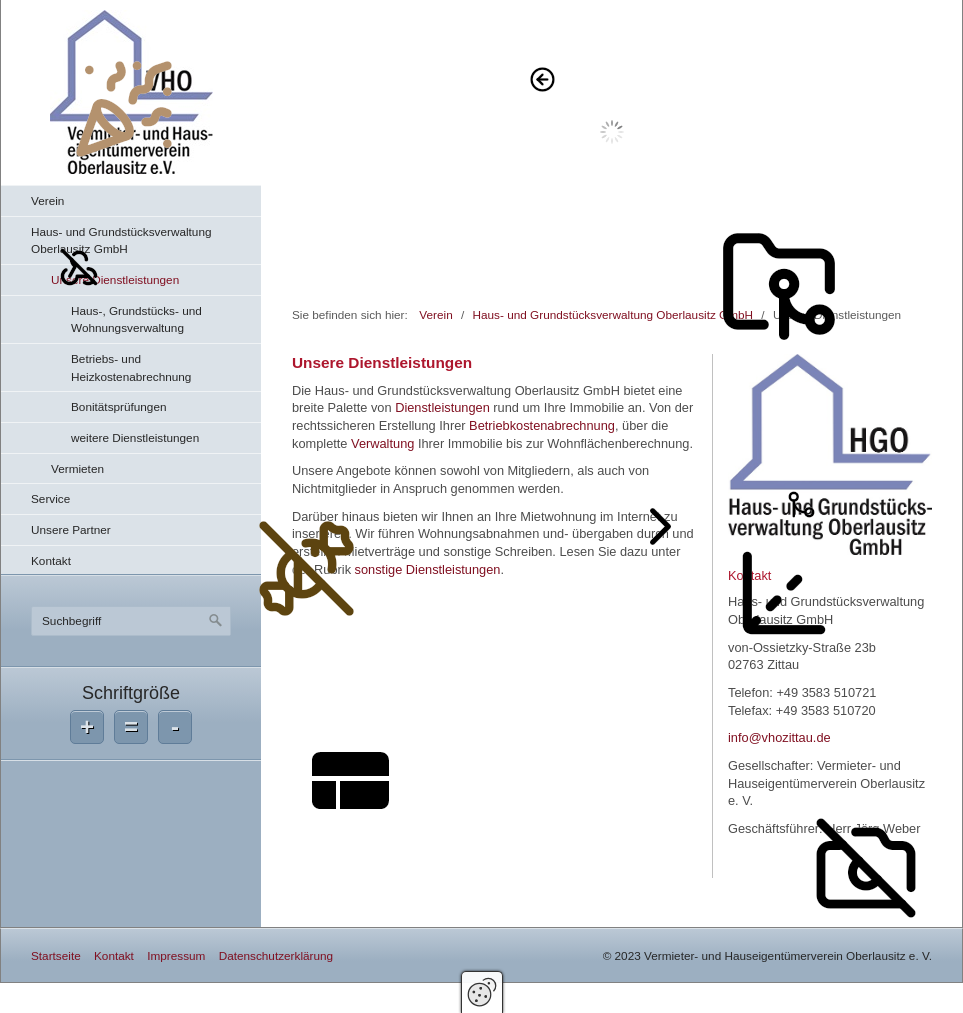  Describe the element at coordinates (348, 780) in the screenshot. I see `switch to compact view layout` at that location.